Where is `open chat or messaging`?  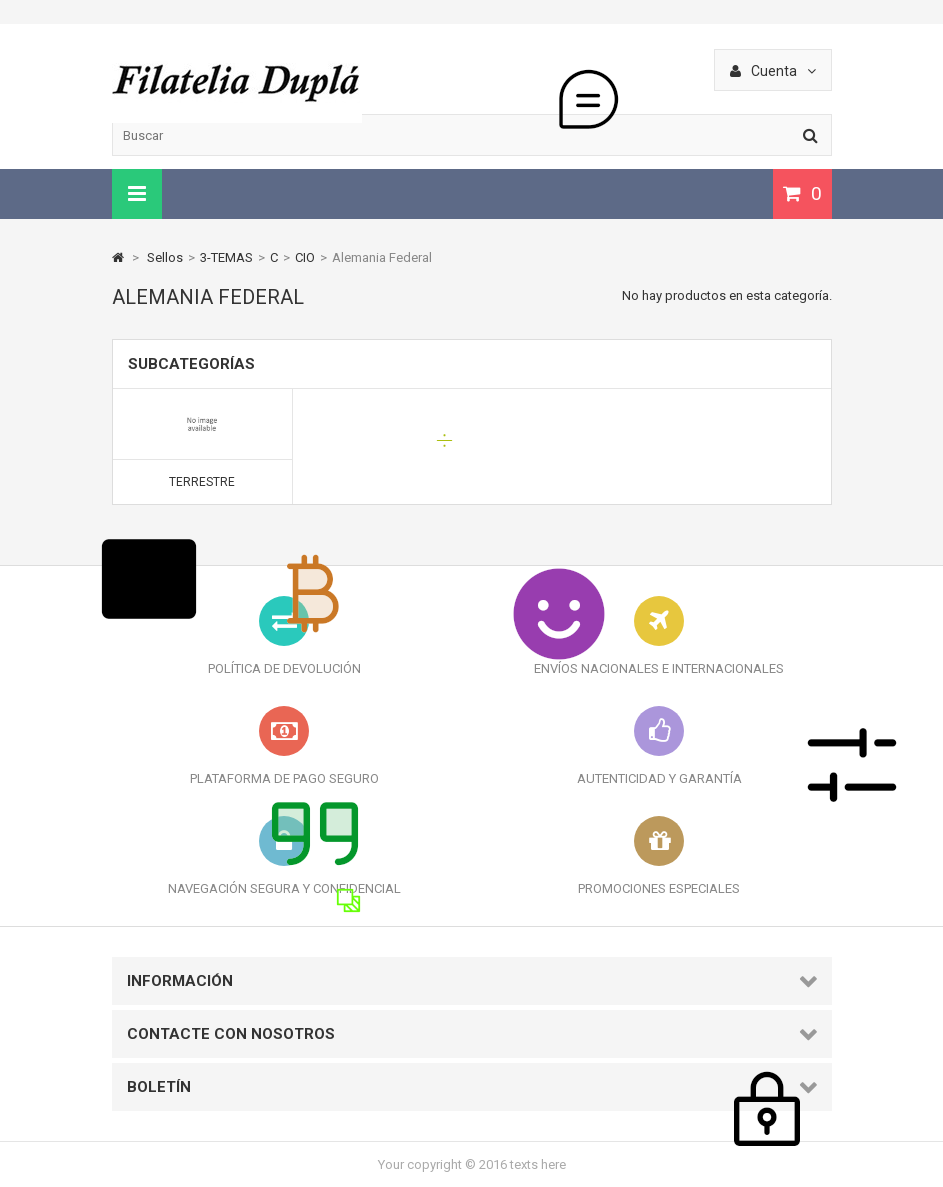 open chat or messaging is located at coordinates (587, 100).